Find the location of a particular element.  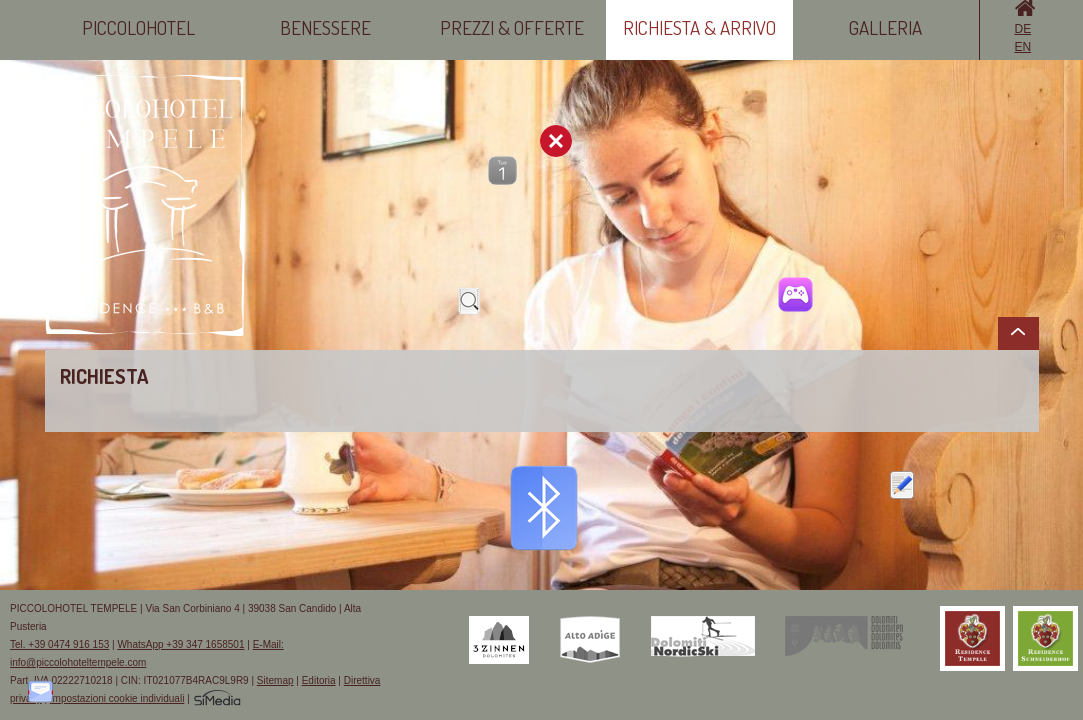

open gnome arcade gaming app is located at coordinates (795, 294).